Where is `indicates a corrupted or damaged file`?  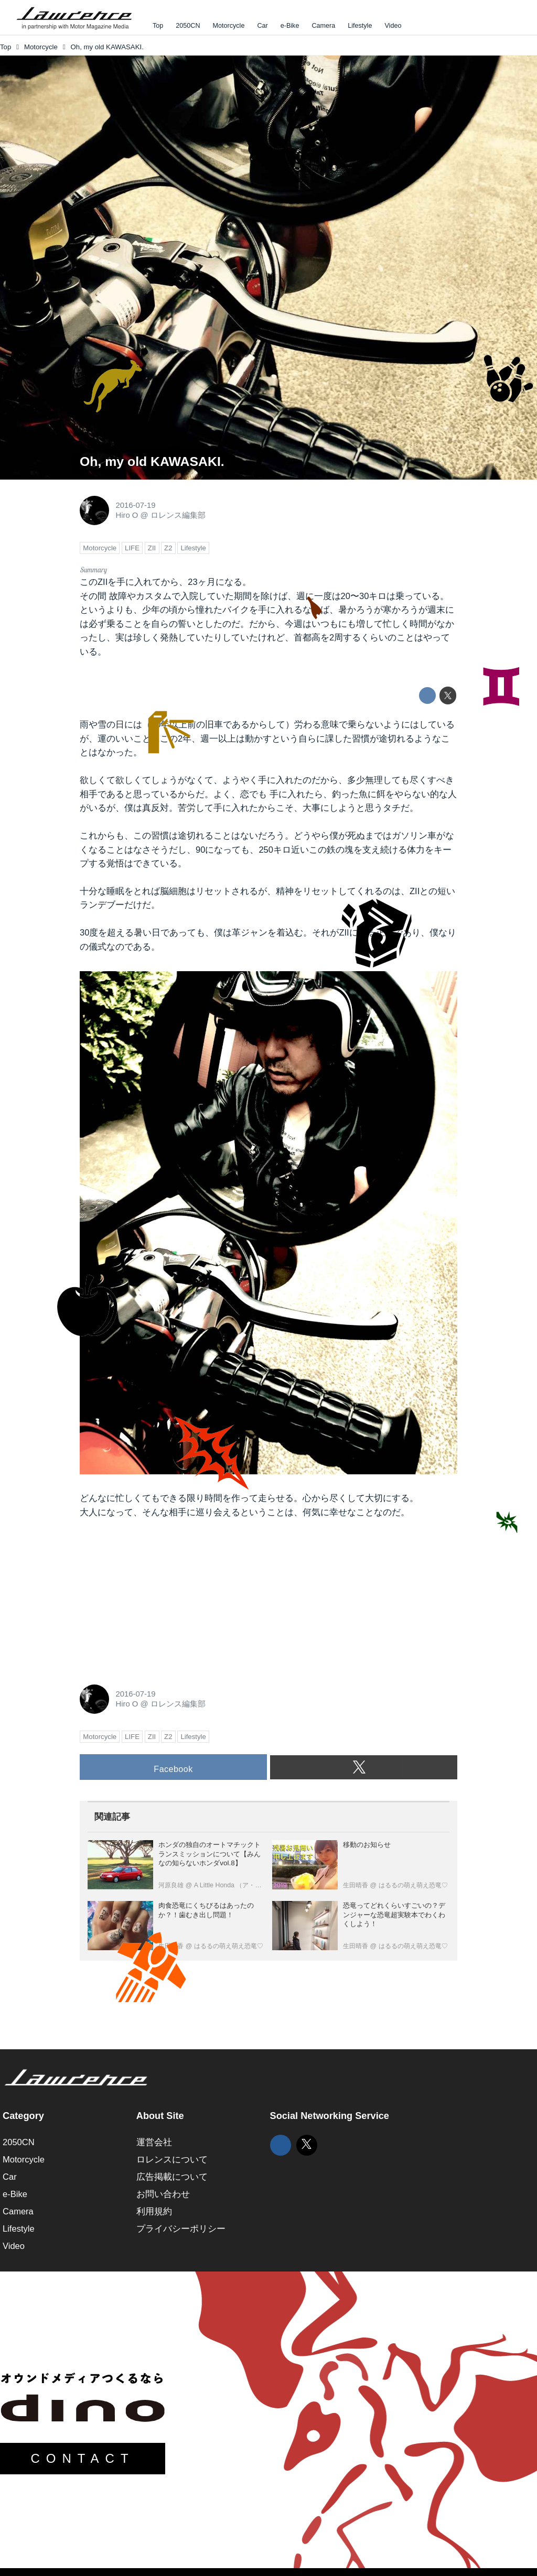 indicates a corrupted or damaged file is located at coordinates (377, 933).